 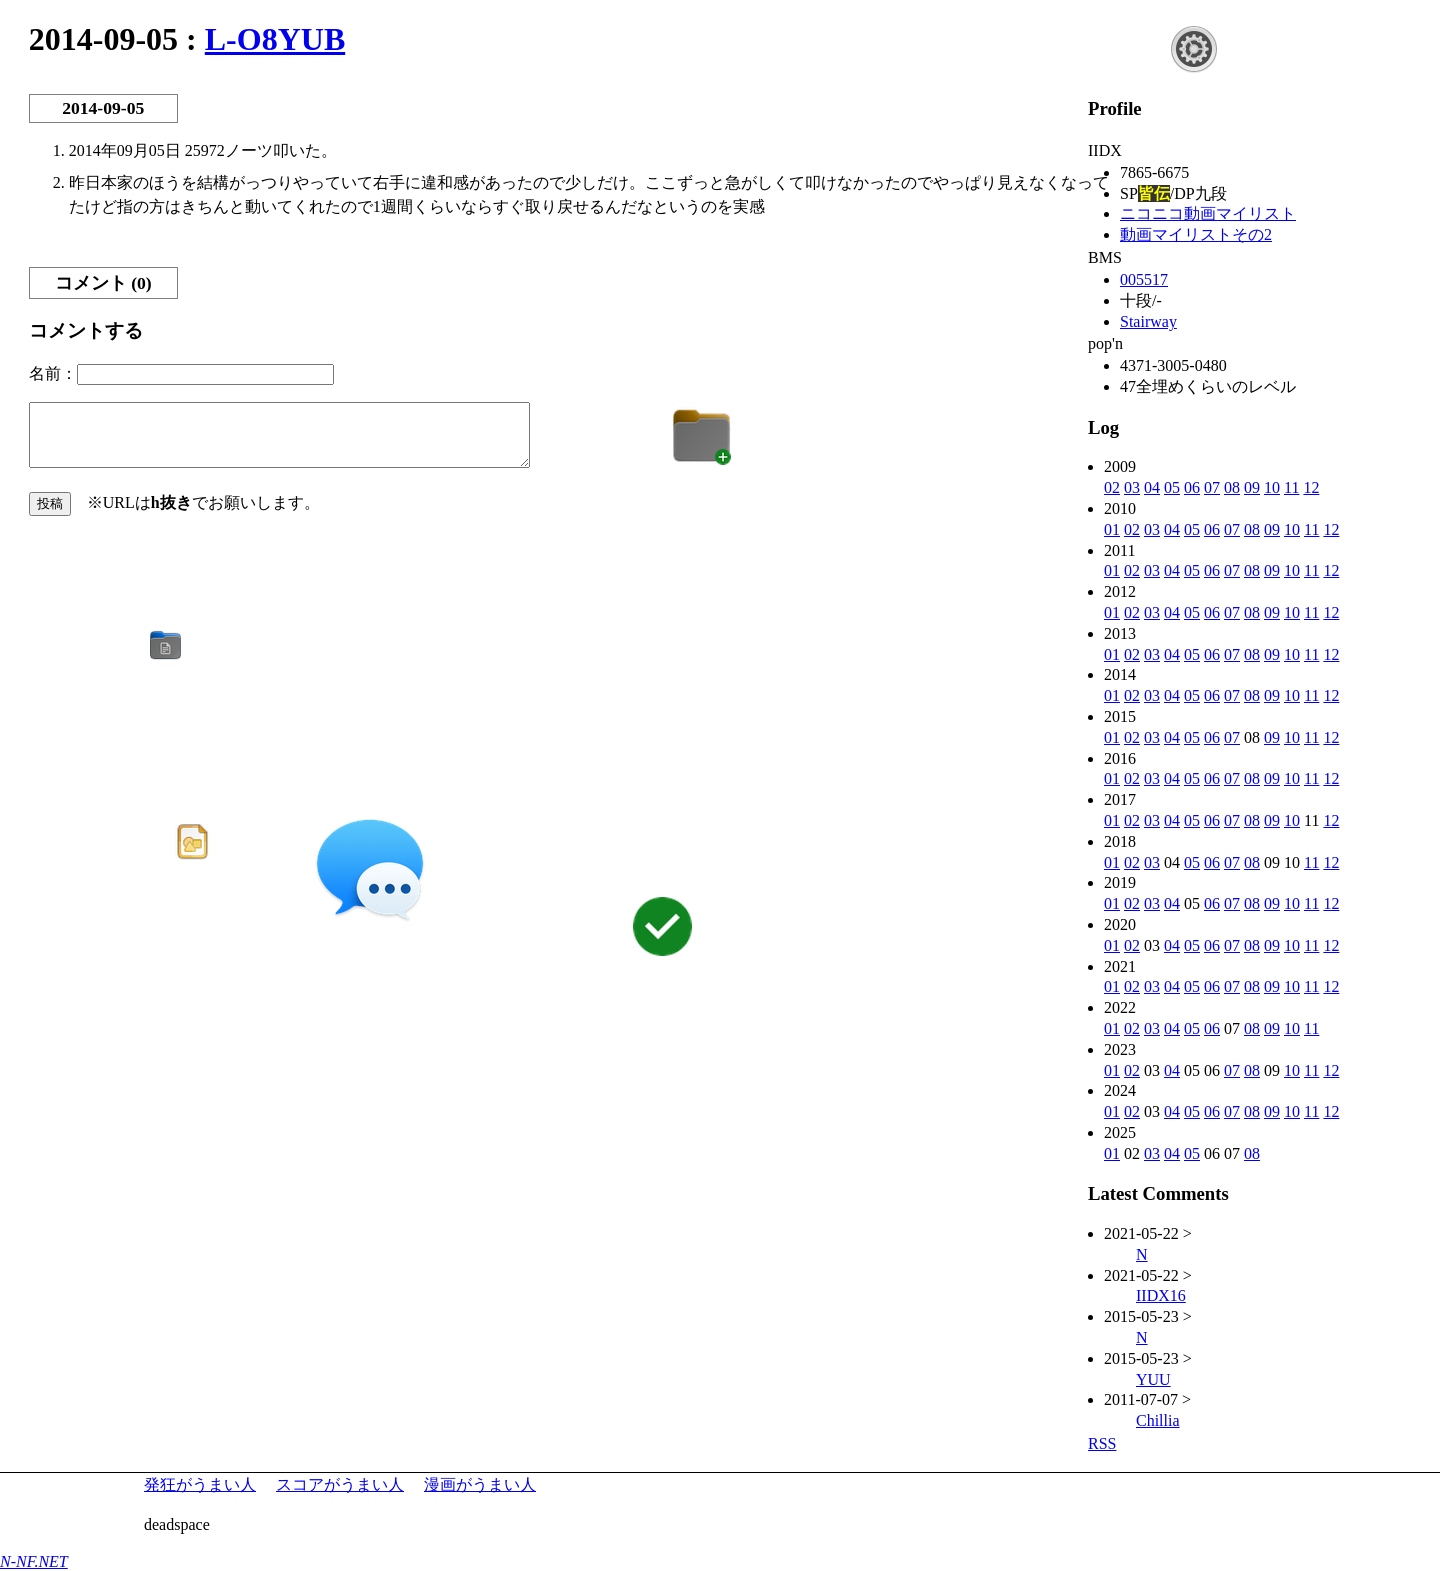 What do you see at coordinates (662, 926) in the screenshot?
I see `confirm or accept a calculation` at bounding box center [662, 926].